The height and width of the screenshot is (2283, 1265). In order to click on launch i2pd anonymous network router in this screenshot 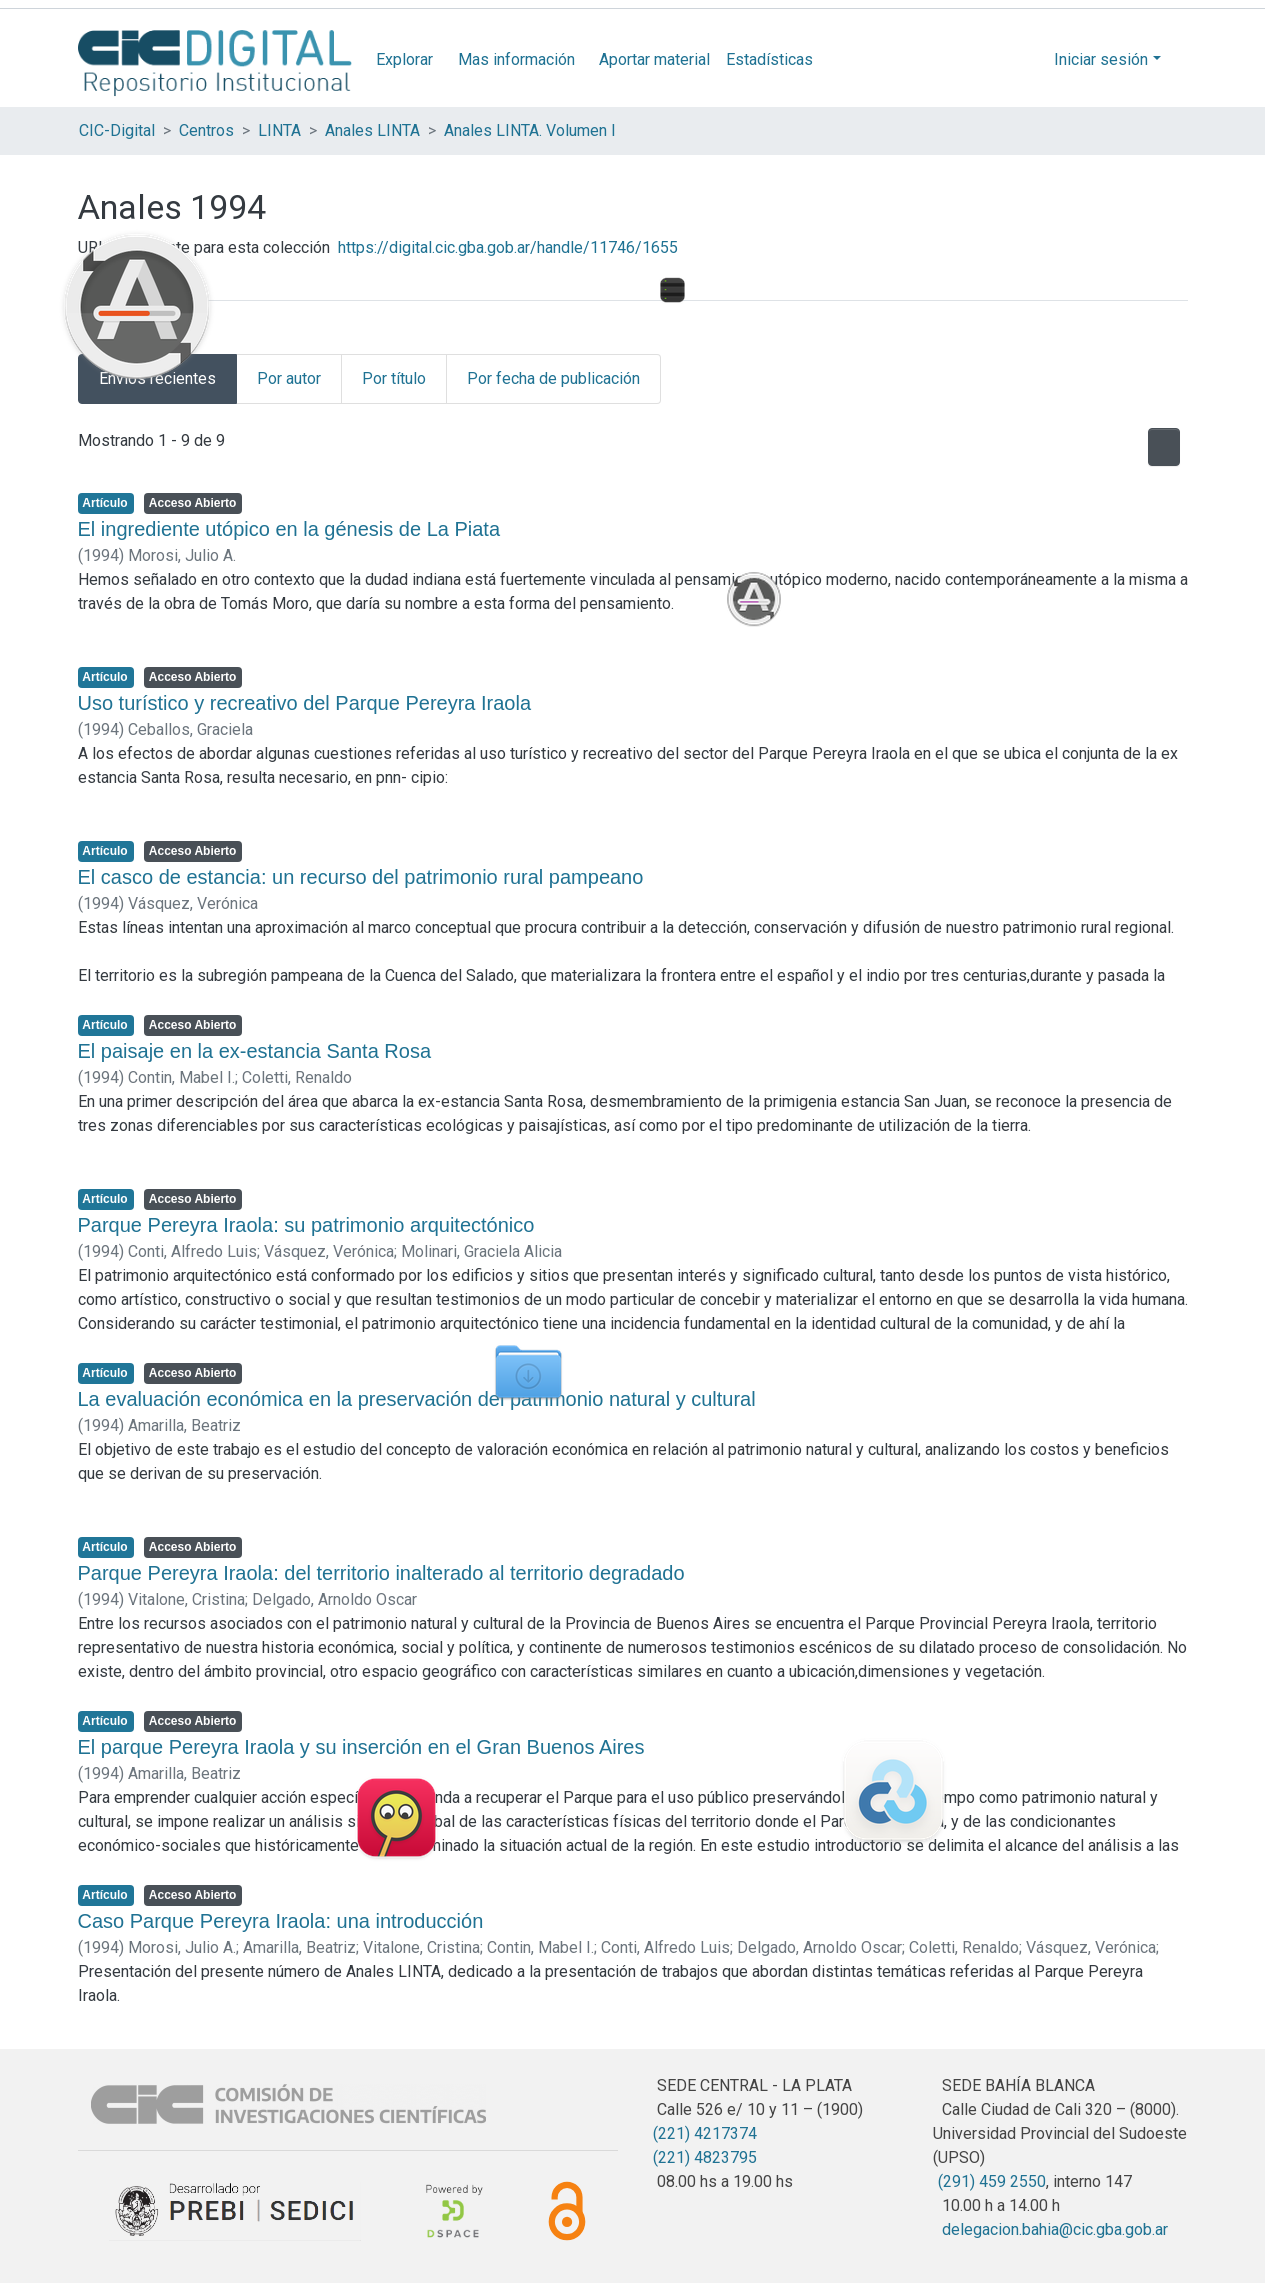, I will do `click(396, 1817)`.